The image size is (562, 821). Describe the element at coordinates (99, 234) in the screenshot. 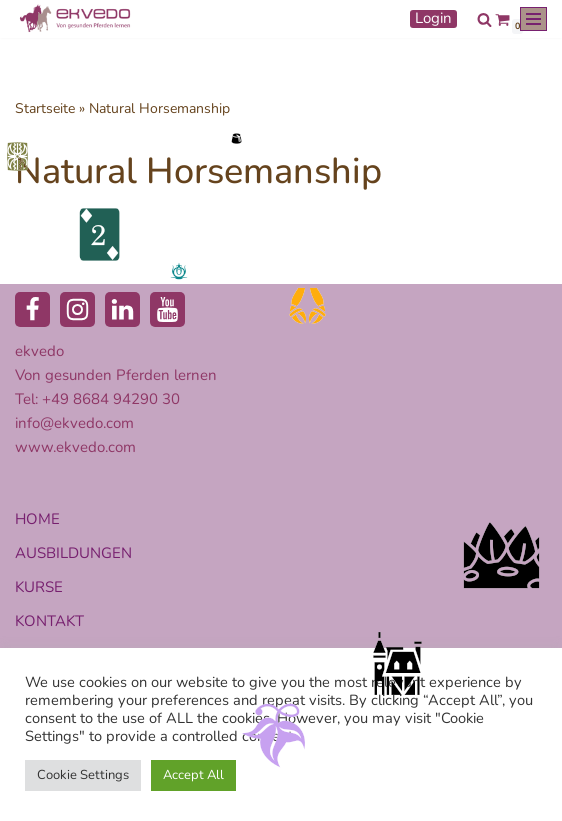

I see `two of diamonds playing card` at that location.